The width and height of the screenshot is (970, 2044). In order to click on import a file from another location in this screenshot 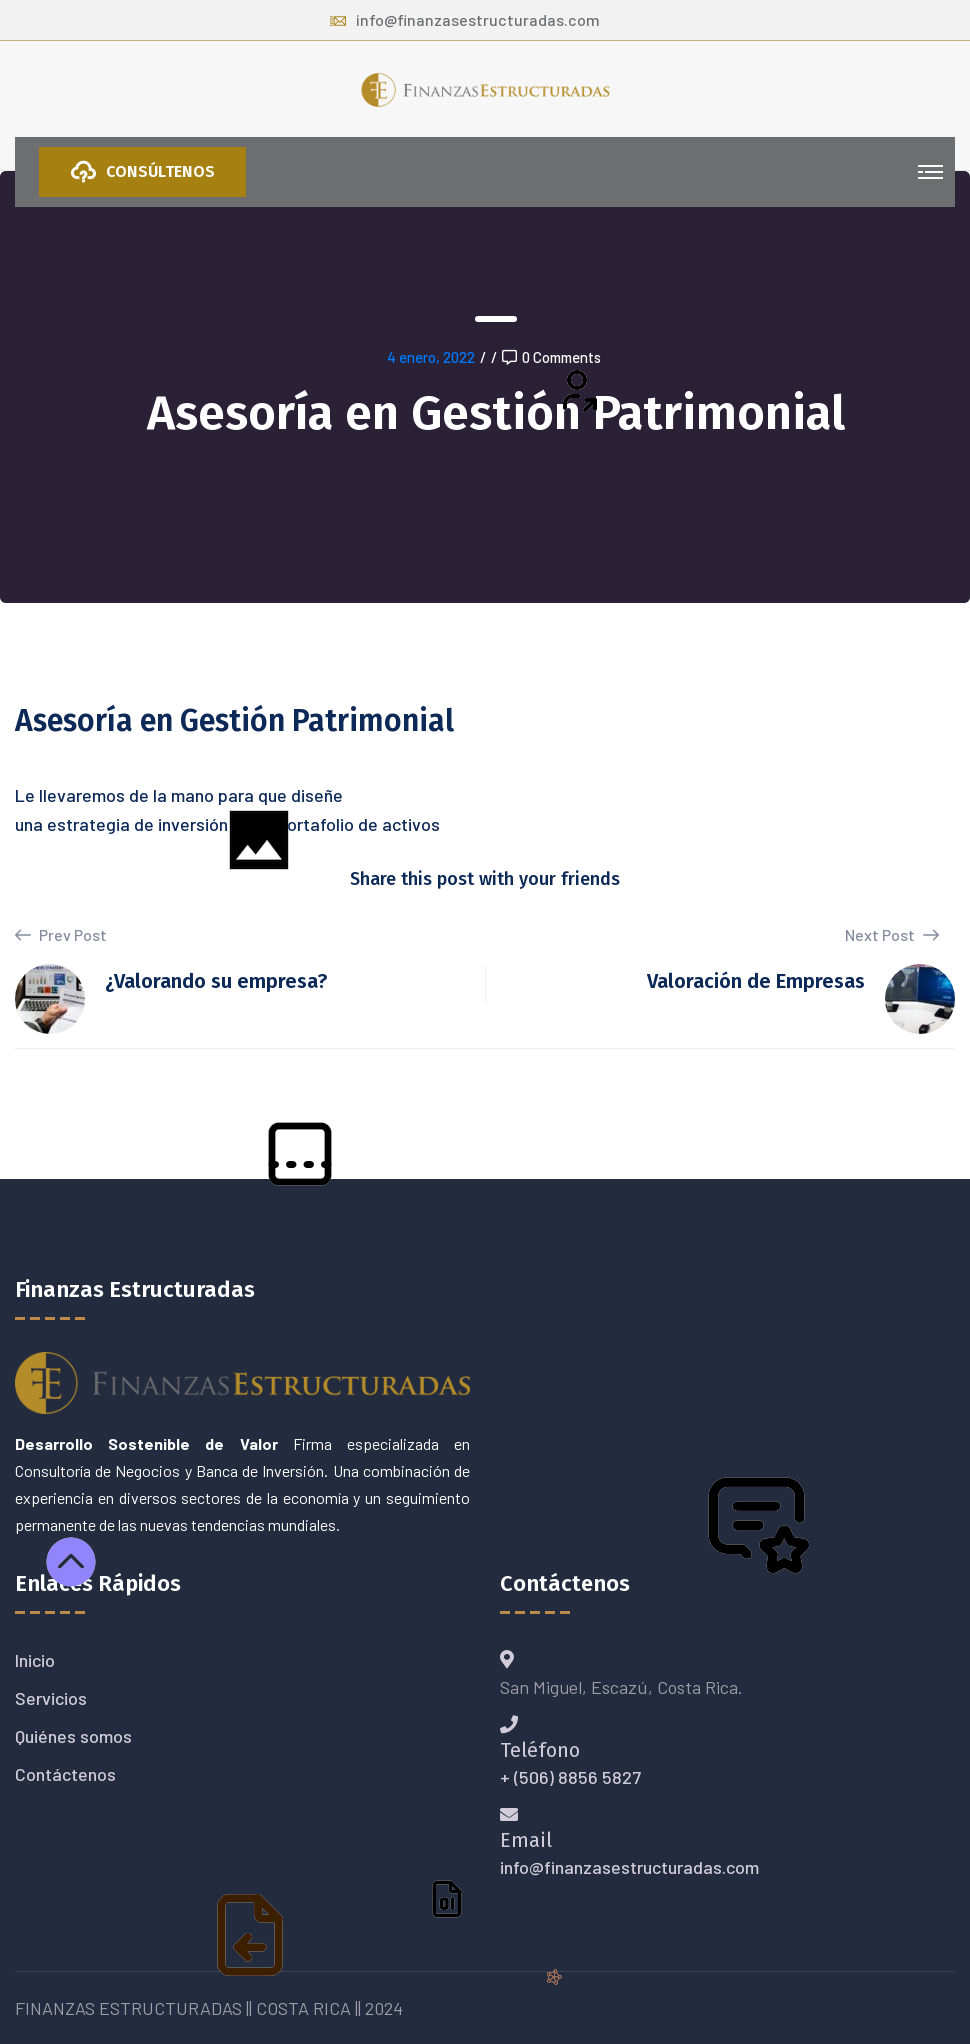, I will do `click(250, 1935)`.